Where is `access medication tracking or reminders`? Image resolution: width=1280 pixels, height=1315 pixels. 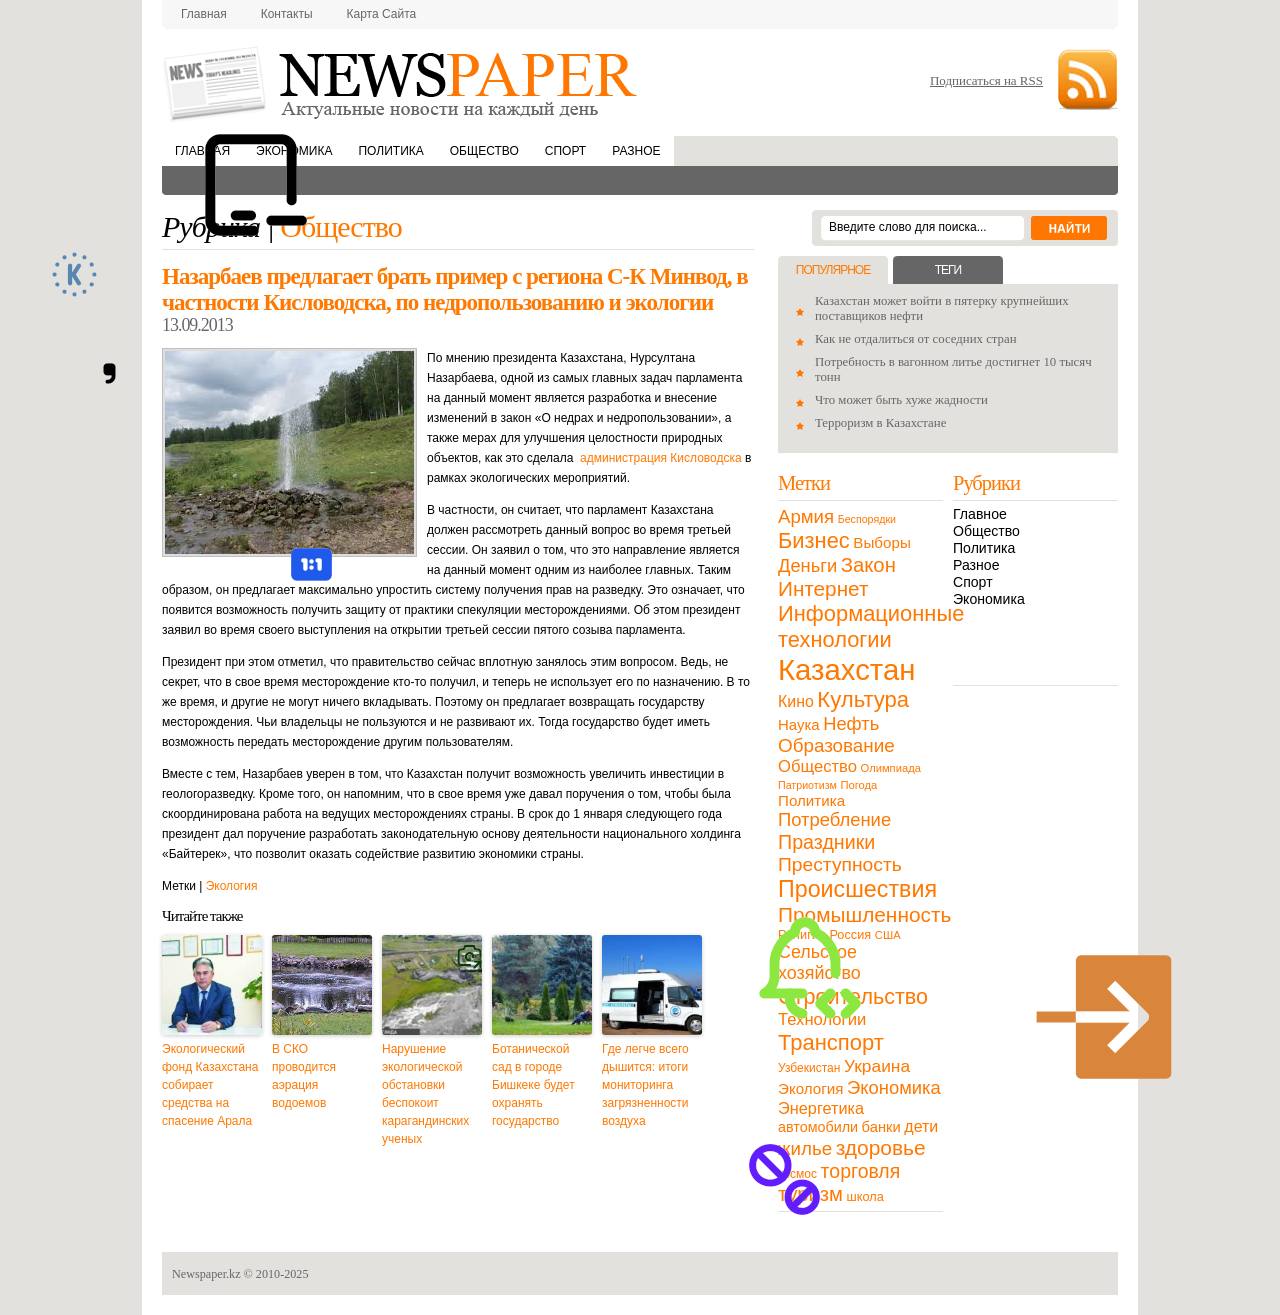
access medication tracking or reminders is located at coordinates (784, 1179).